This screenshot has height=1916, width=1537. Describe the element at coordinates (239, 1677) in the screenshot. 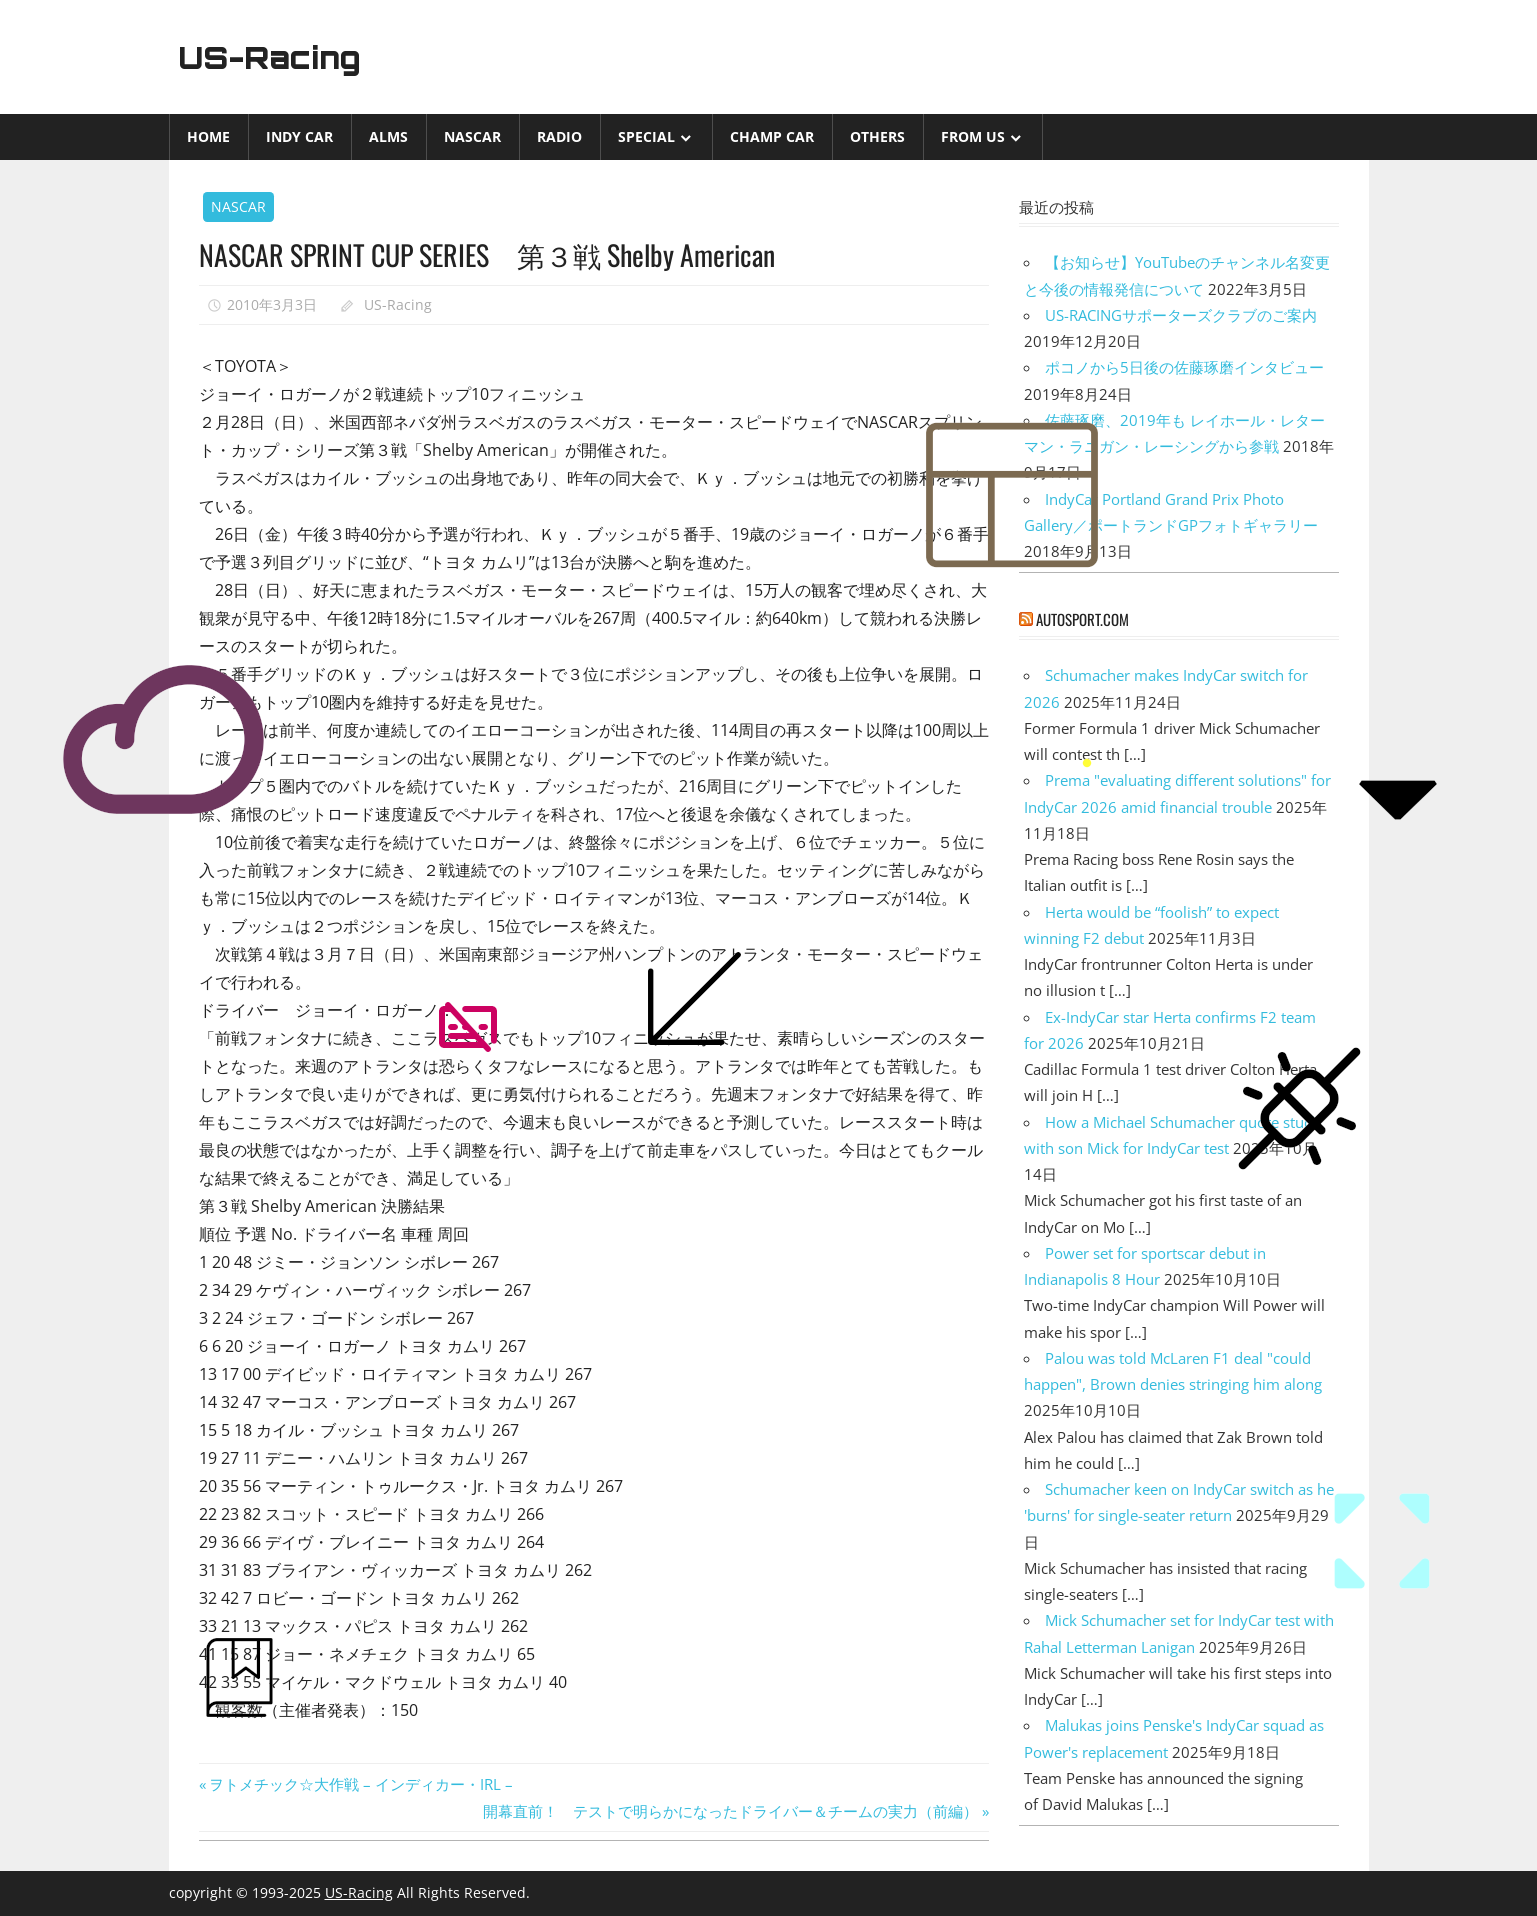

I see `access your bookmarked reading list` at that location.